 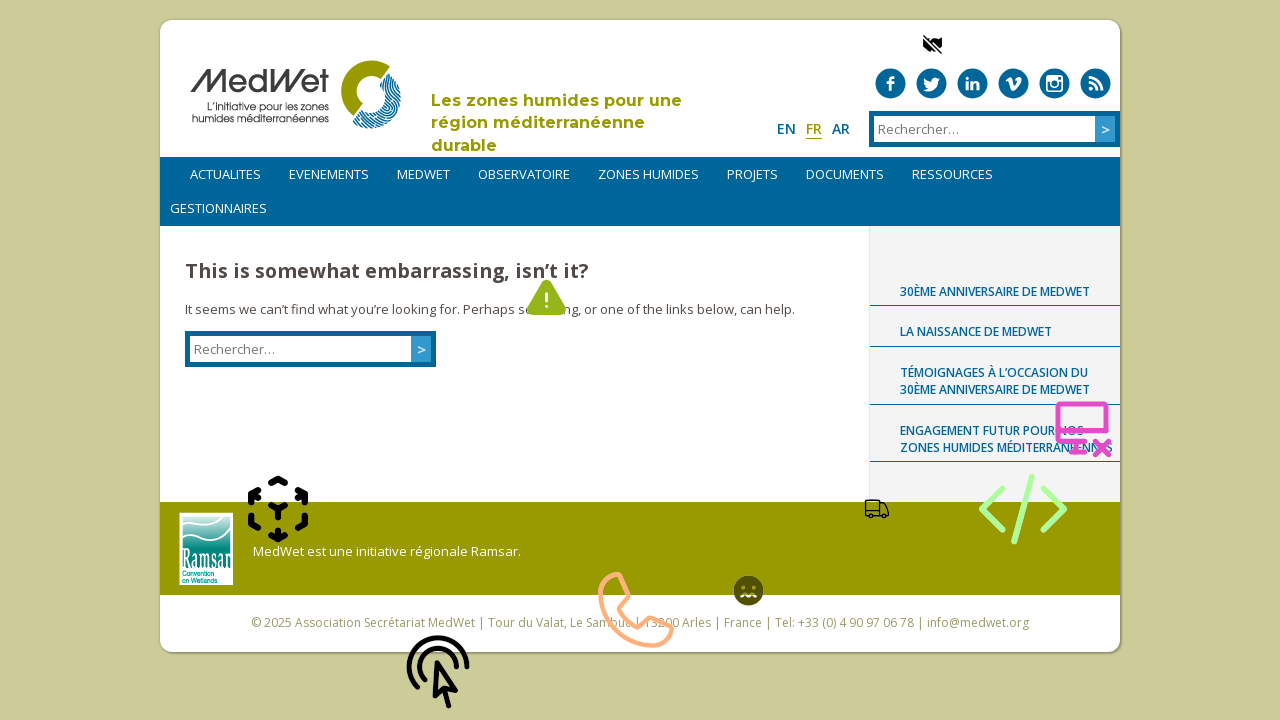 What do you see at coordinates (1082, 428) in the screenshot?
I see `disconnect or remove a desktop computer` at bounding box center [1082, 428].